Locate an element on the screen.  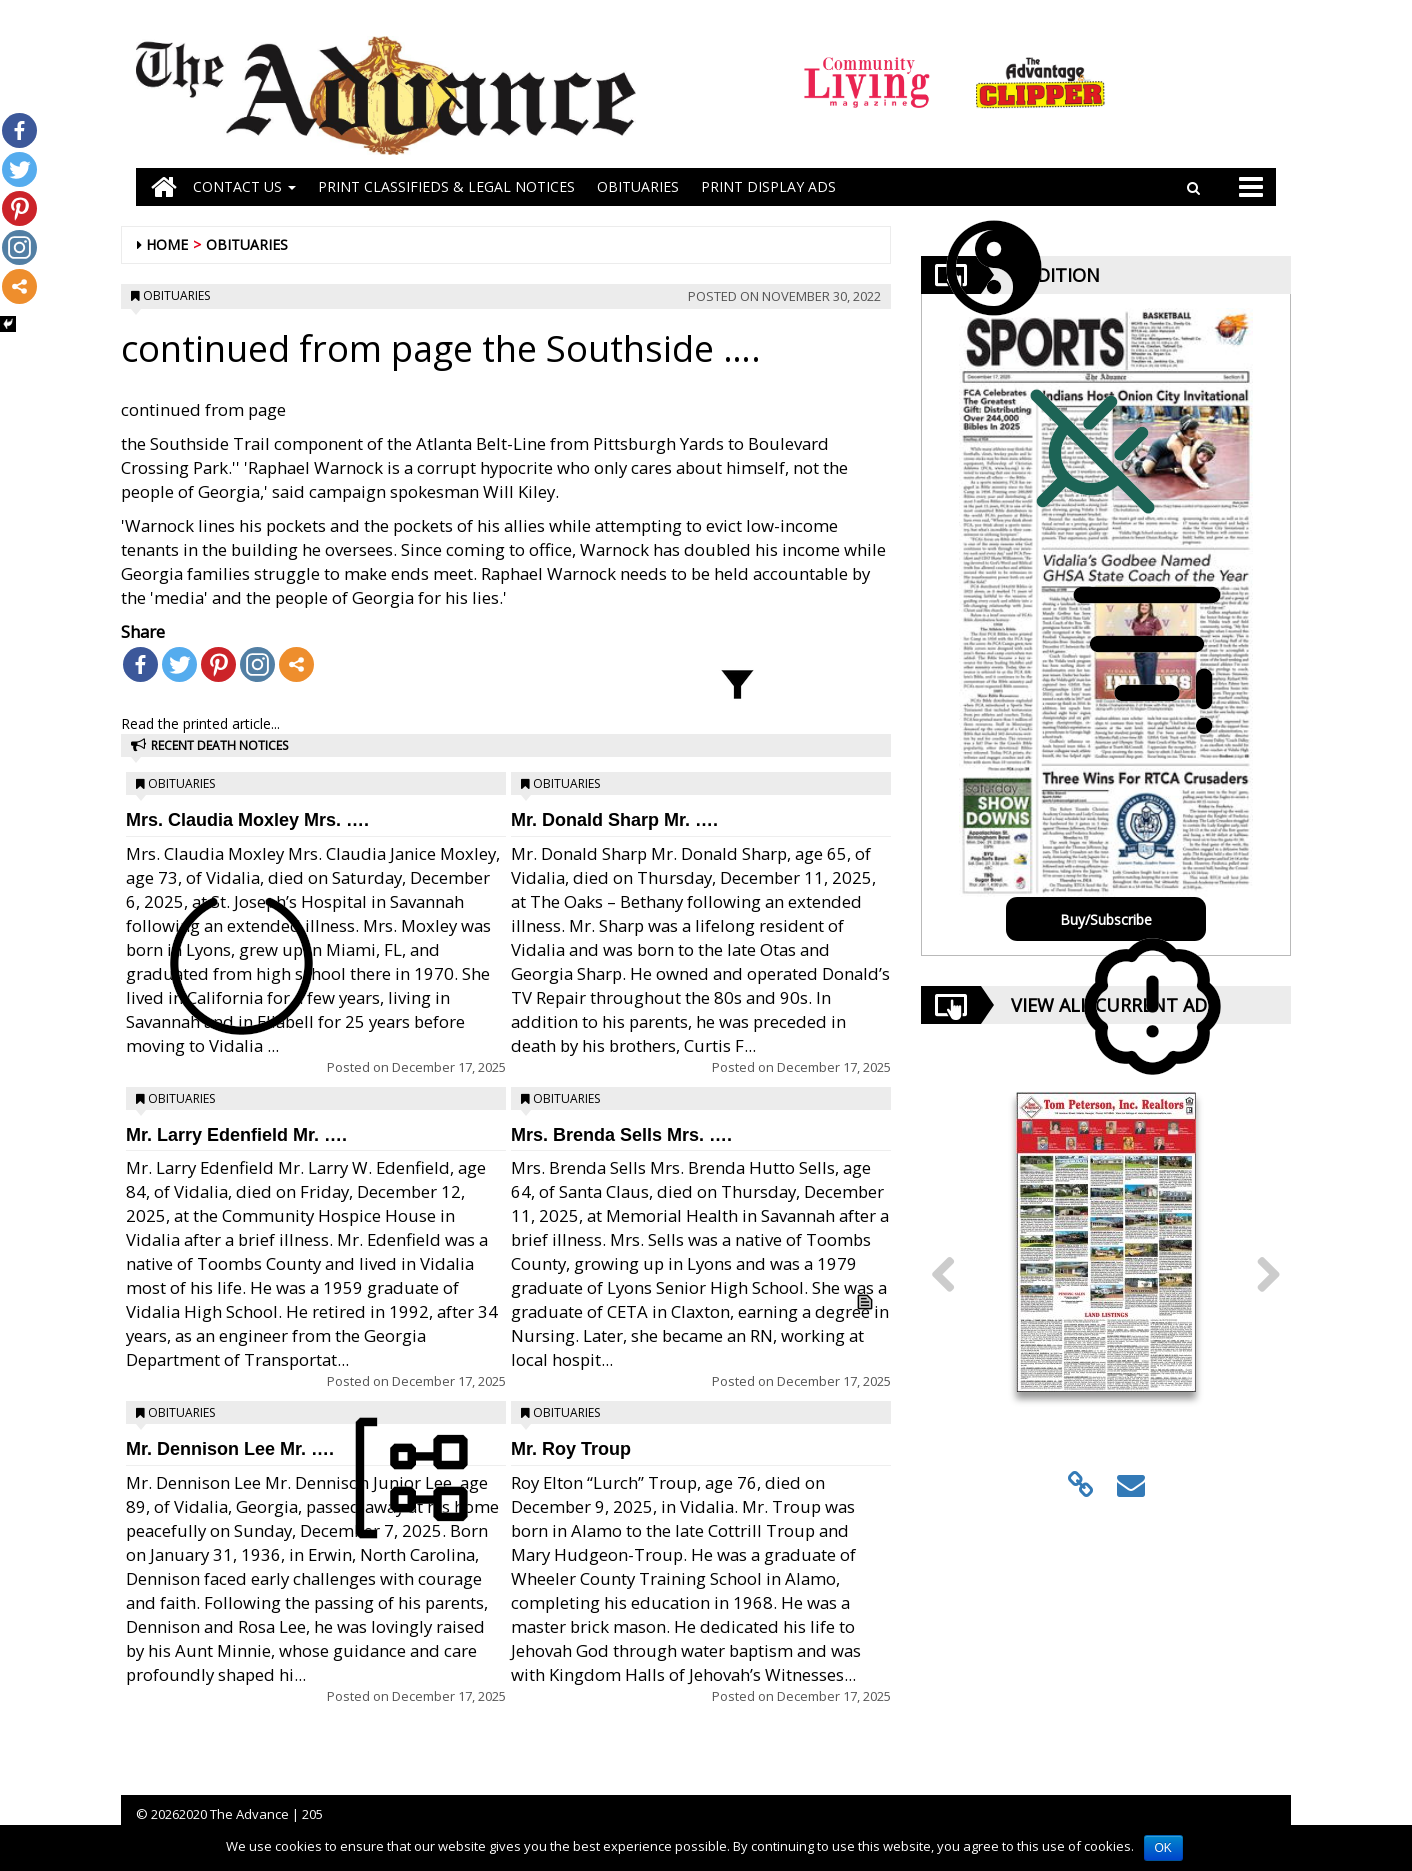
filter settings require attention is located at coordinates (1147, 644).